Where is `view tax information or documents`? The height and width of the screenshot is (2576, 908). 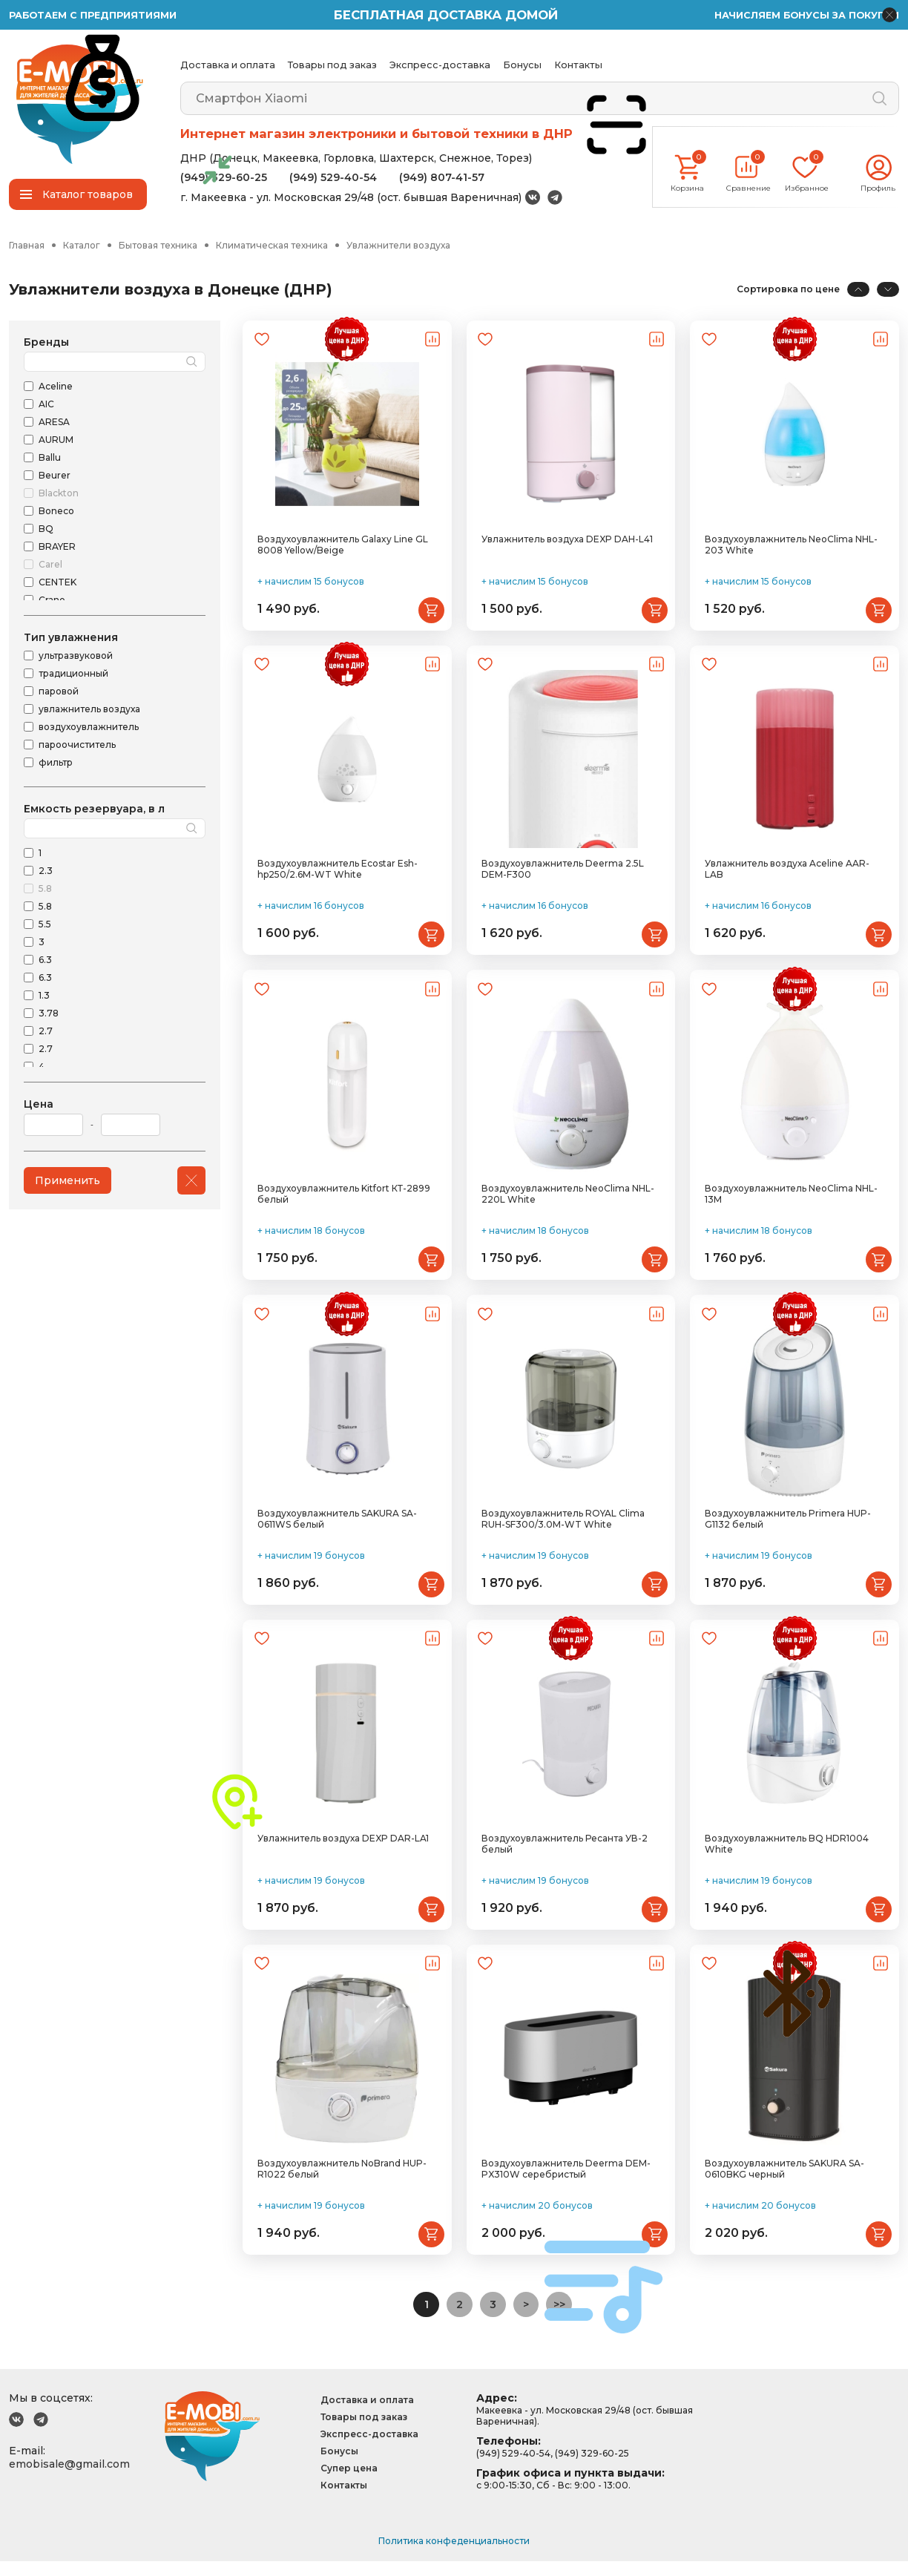 view tax information or documents is located at coordinates (102, 78).